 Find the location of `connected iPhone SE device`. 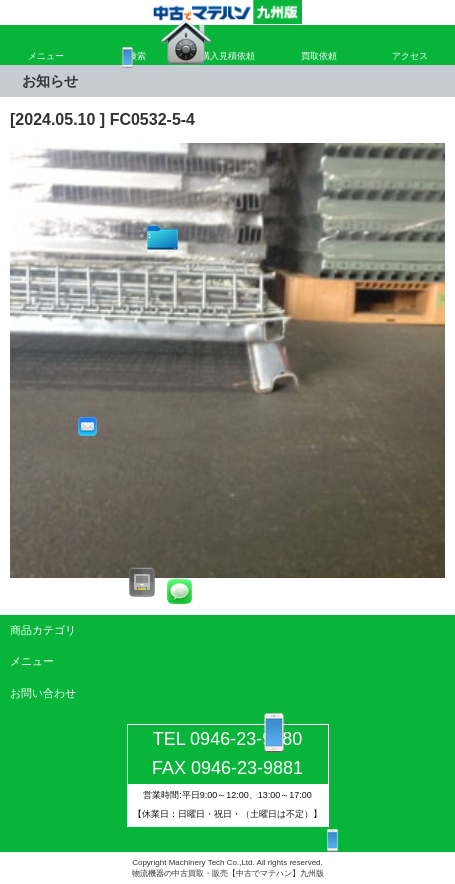

connected iPhone SE device is located at coordinates (332, 840).